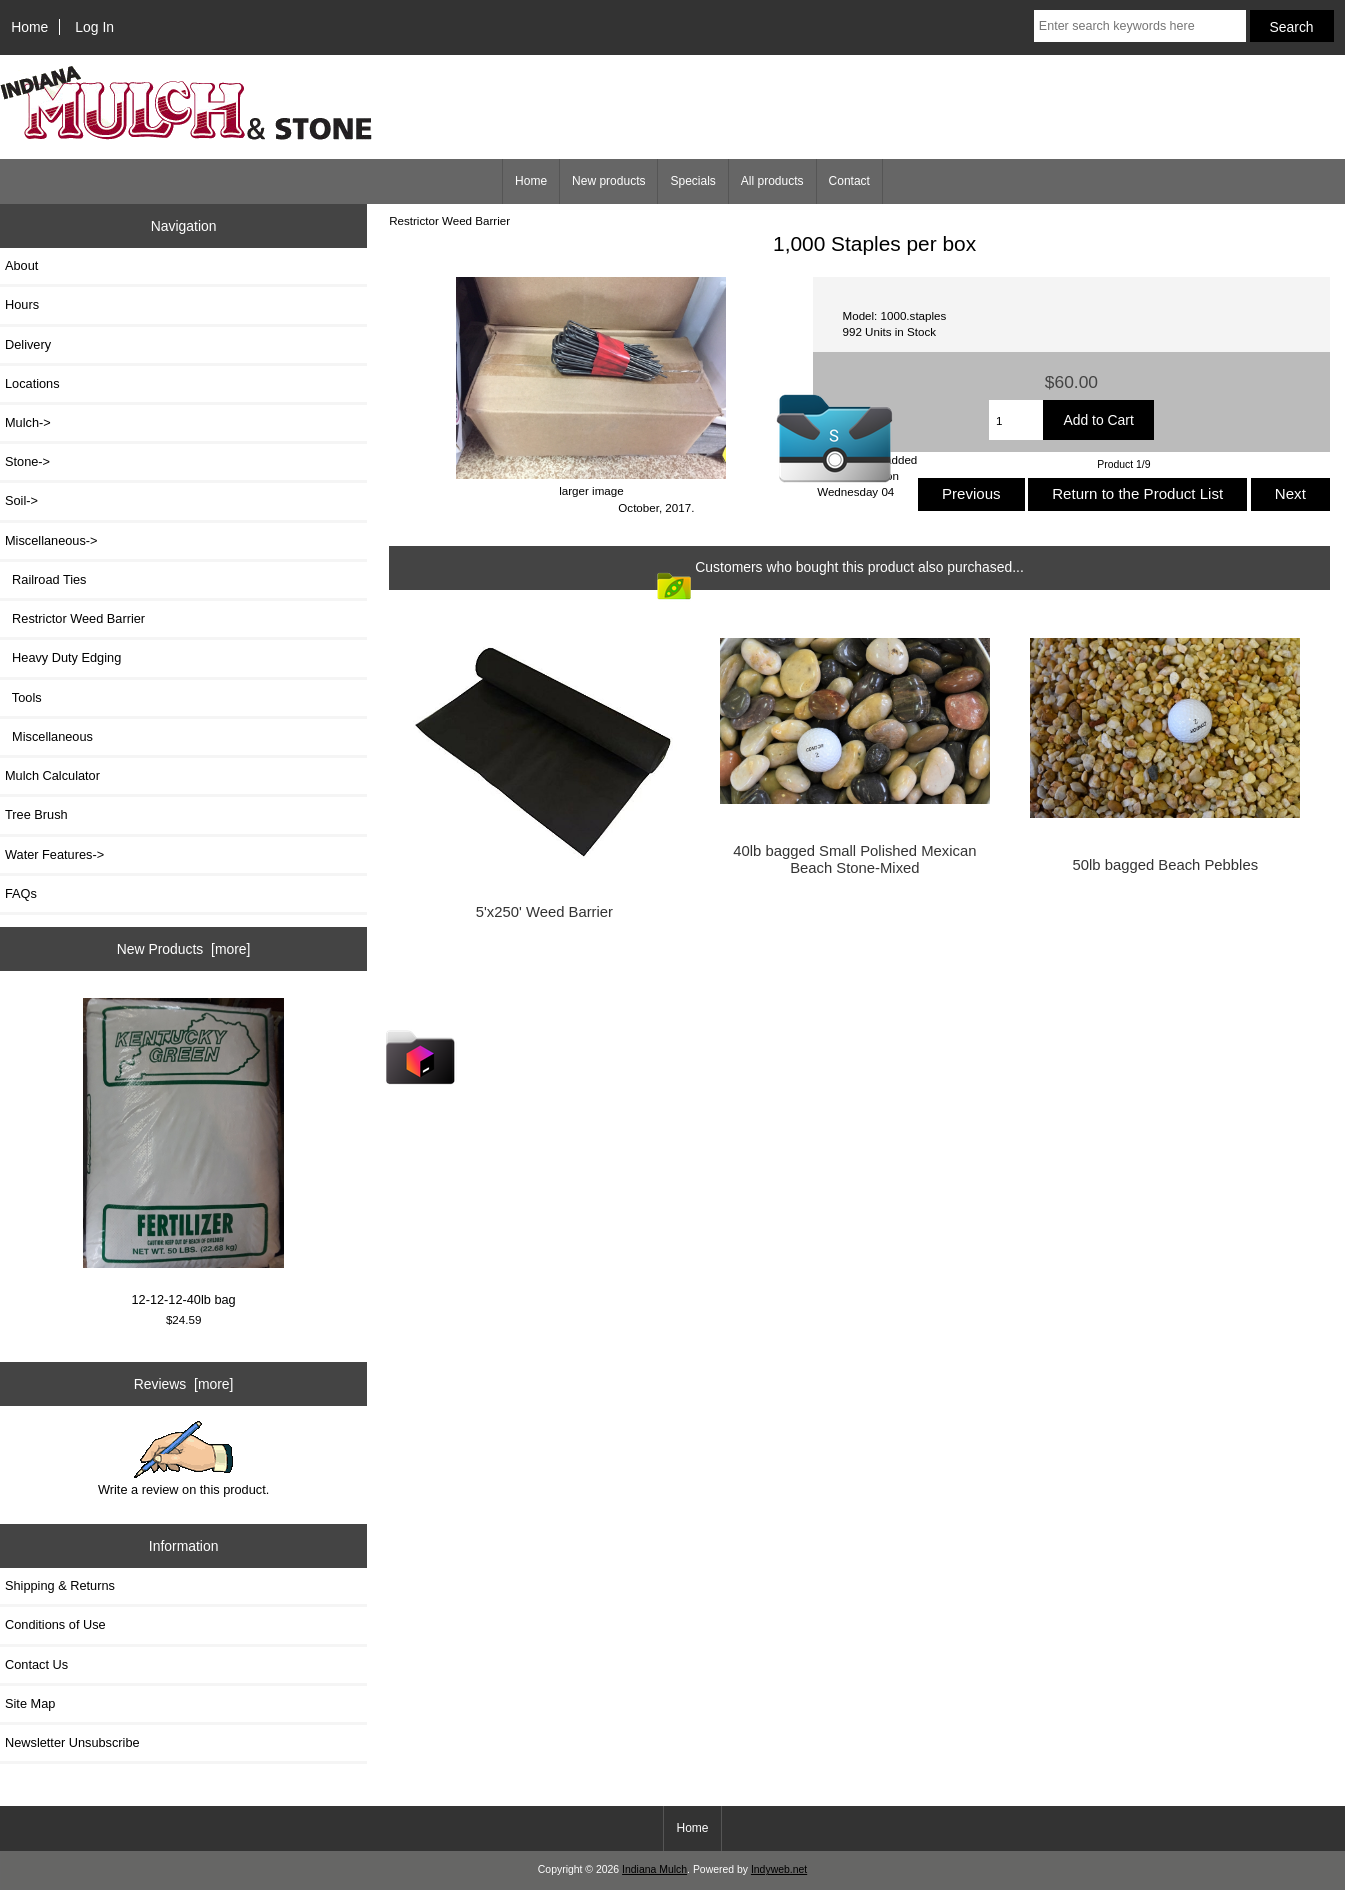 The width and height of the screenshot is (1345, 1890). Describe the element at coordinates (420, 1059) in the screenshot. I see `open folder containing JetBrains Toolbox projects` at that location.